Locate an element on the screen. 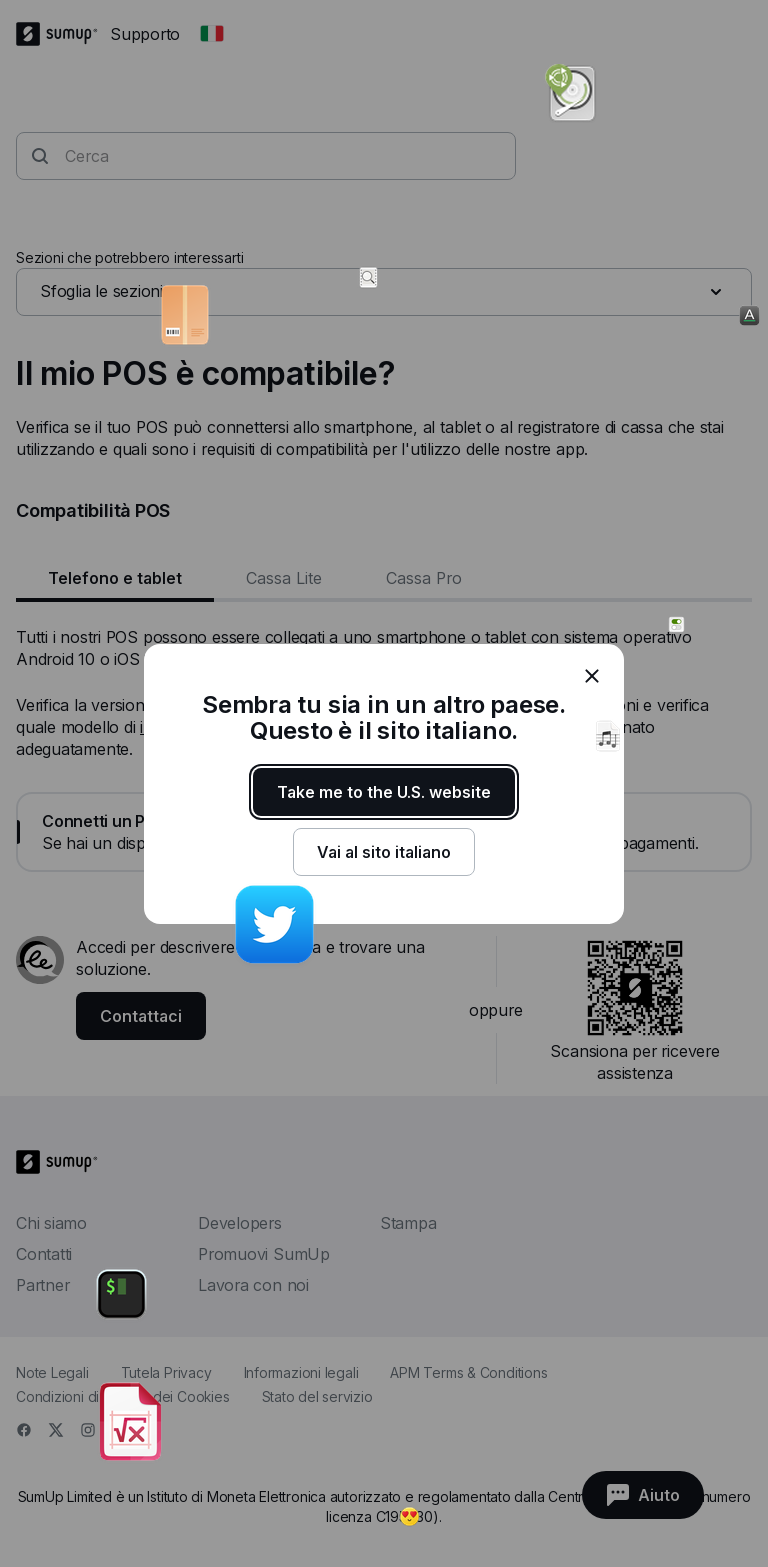 This screenshot has height=1567, width=768. open a lilypond music notation file is located at coordinates (608, 736).